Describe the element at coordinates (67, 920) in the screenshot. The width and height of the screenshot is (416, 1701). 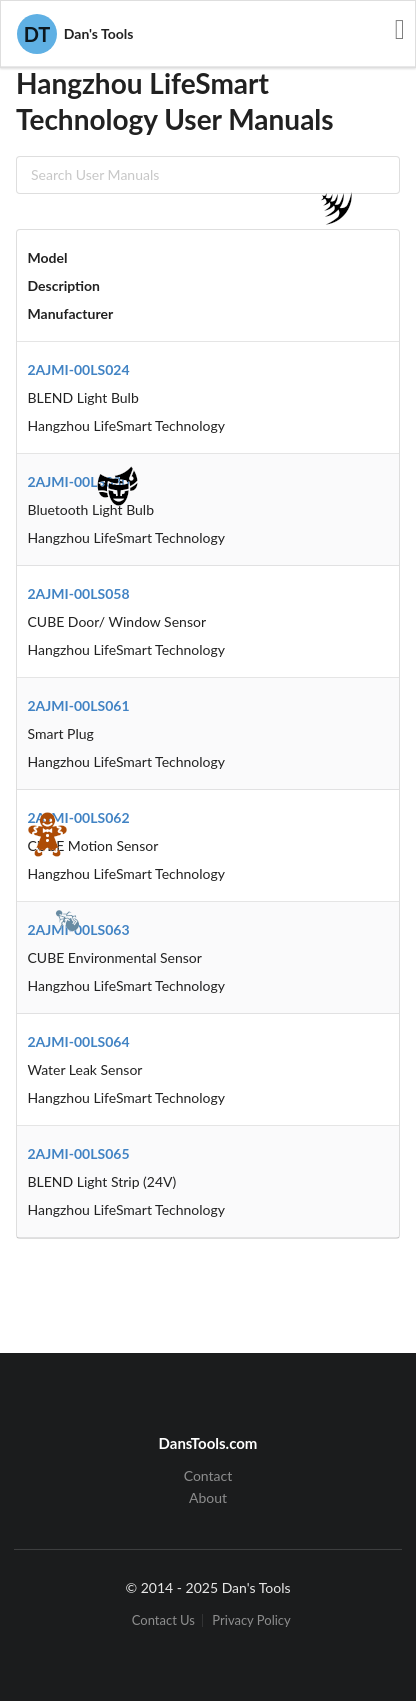
I see `indicates electrical or energy-based attack` at that location.